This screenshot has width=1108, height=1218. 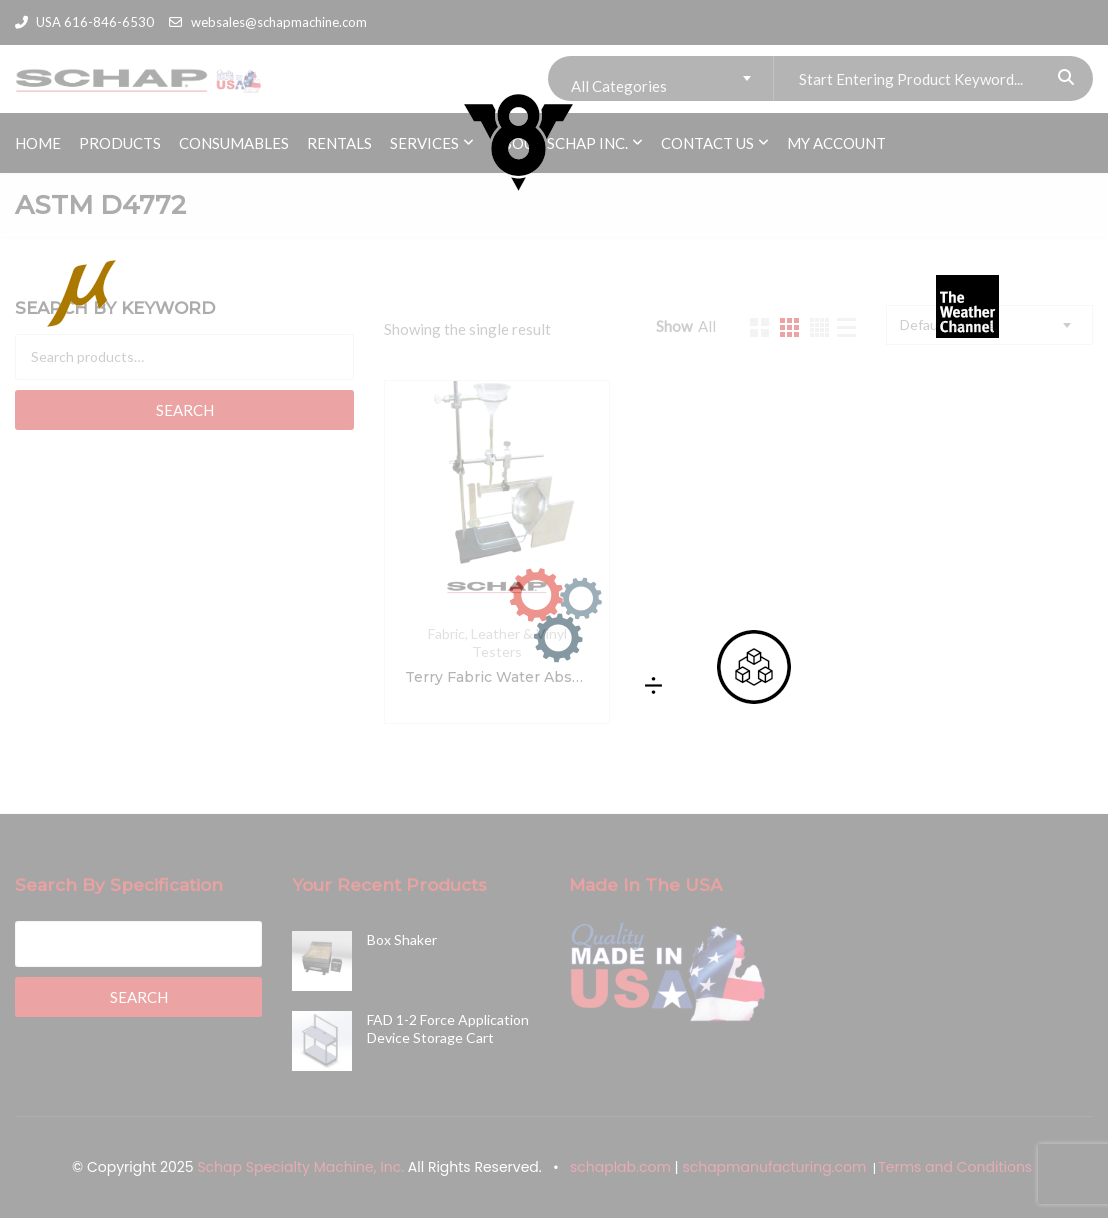 I want to click on V8 JavaScript engine logo, so click(x=518, y=142).